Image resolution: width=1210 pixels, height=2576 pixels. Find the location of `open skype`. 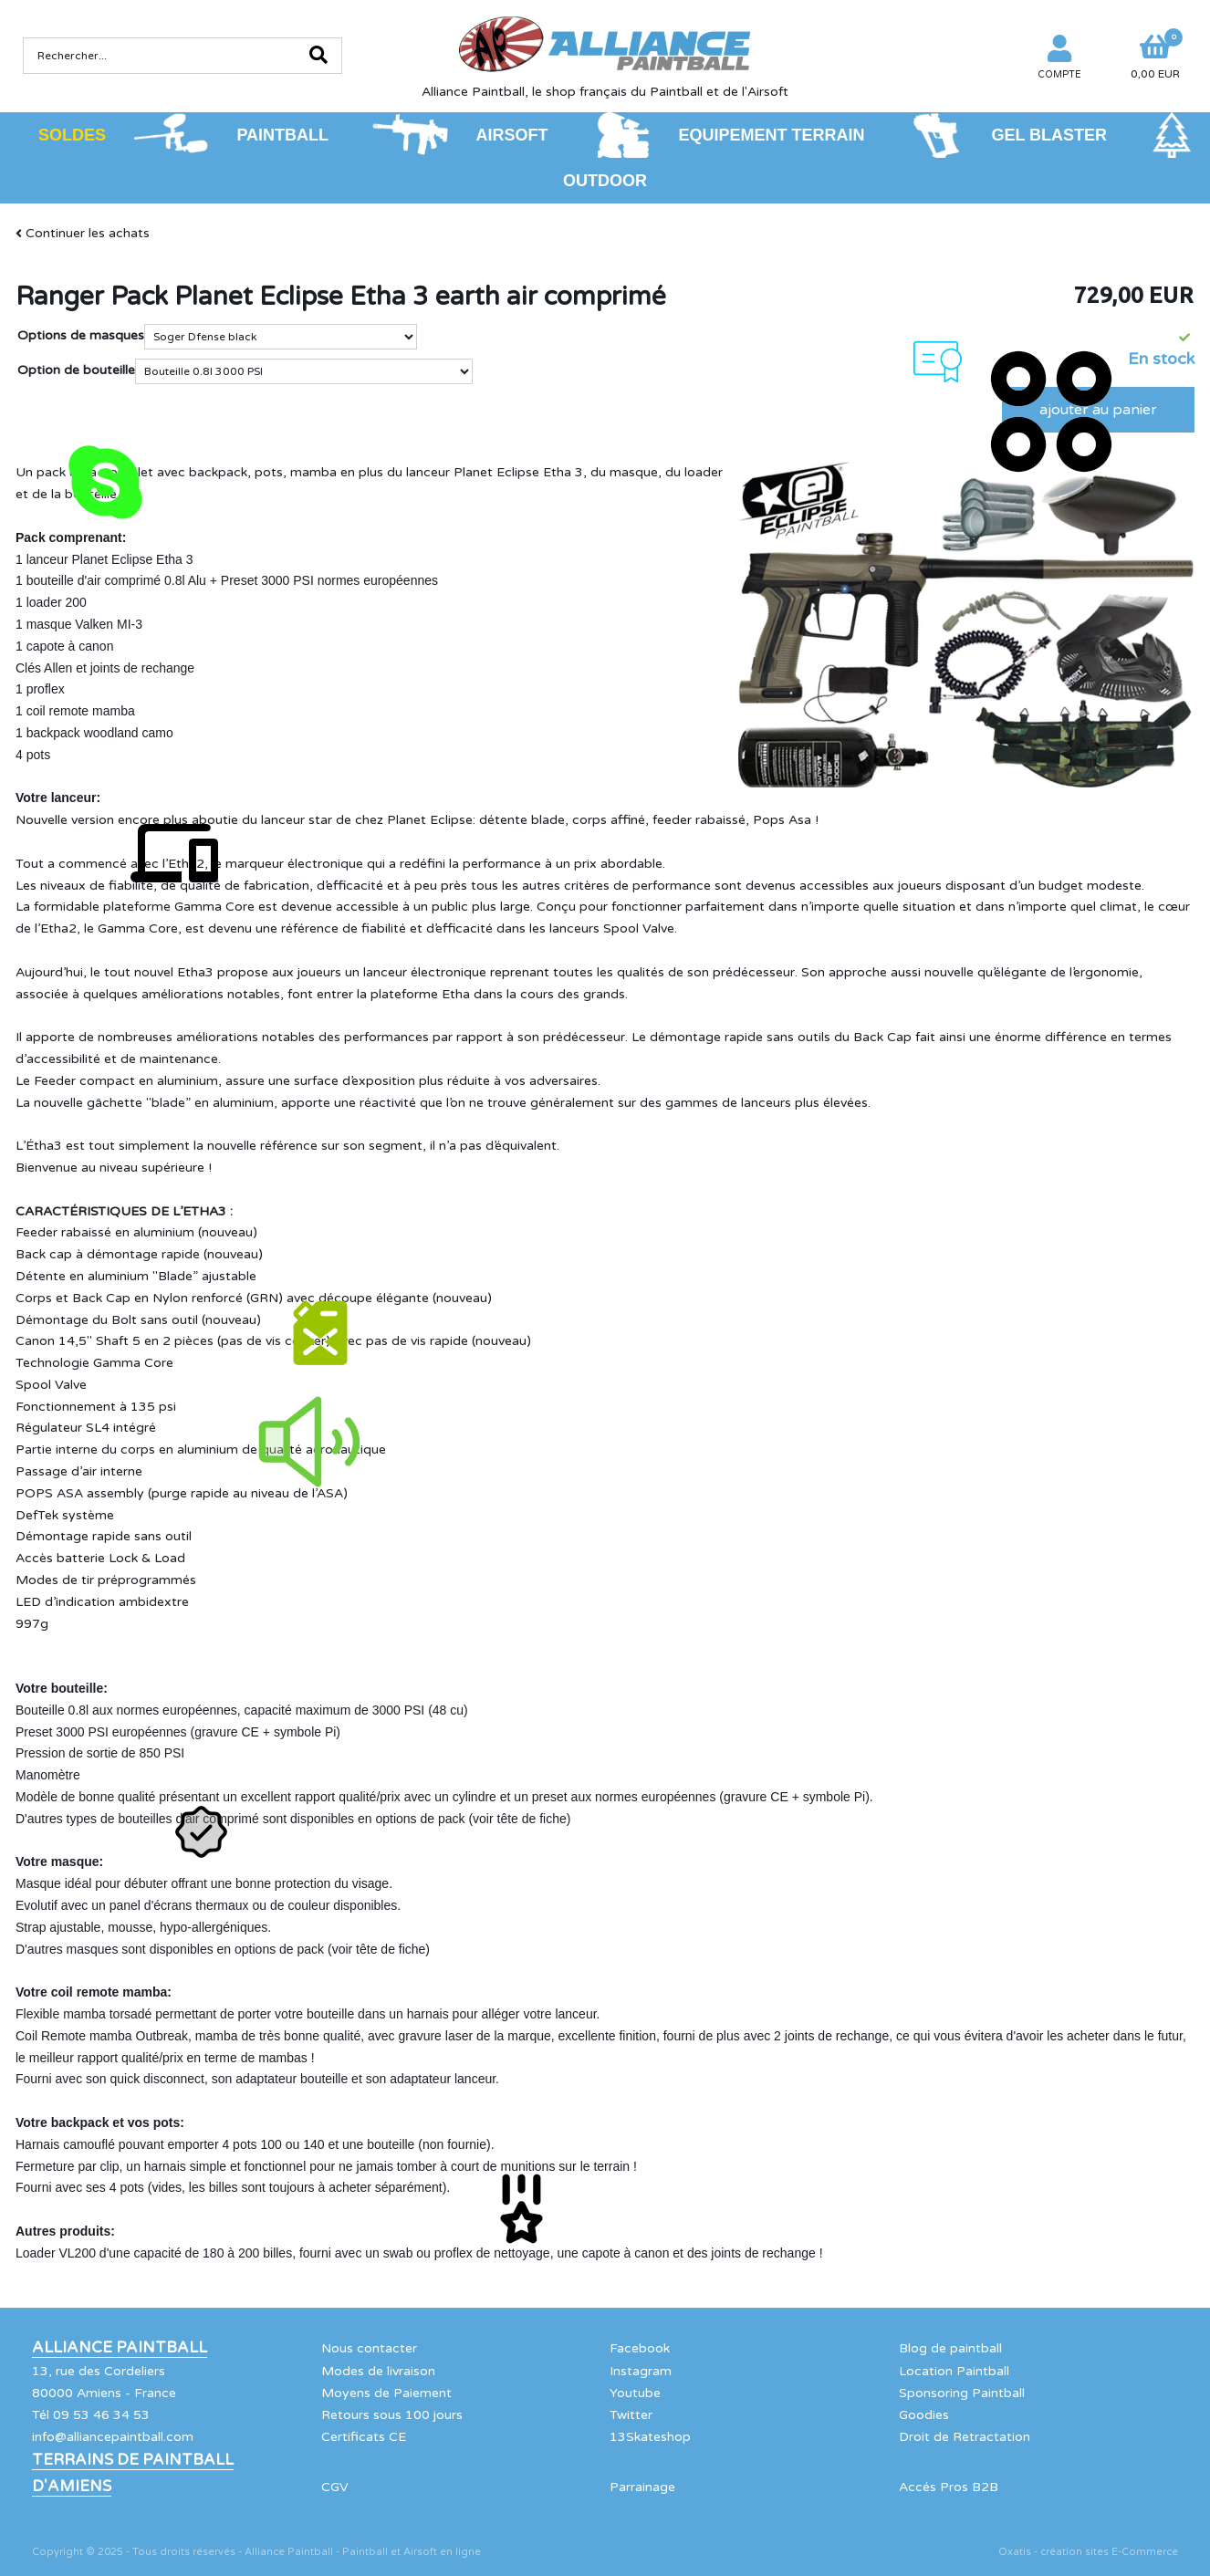

open skype is located at coordinates (105, 482).